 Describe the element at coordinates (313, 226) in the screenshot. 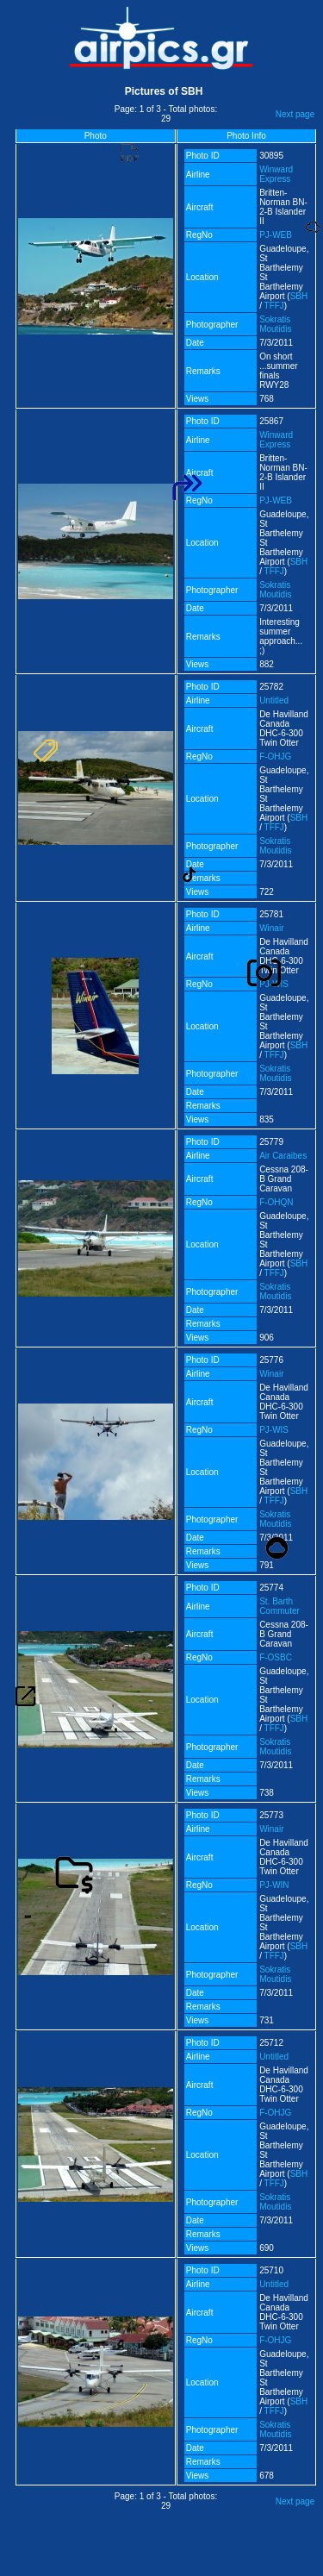

I see `file successfully uploaded to cloud storage` at that location.